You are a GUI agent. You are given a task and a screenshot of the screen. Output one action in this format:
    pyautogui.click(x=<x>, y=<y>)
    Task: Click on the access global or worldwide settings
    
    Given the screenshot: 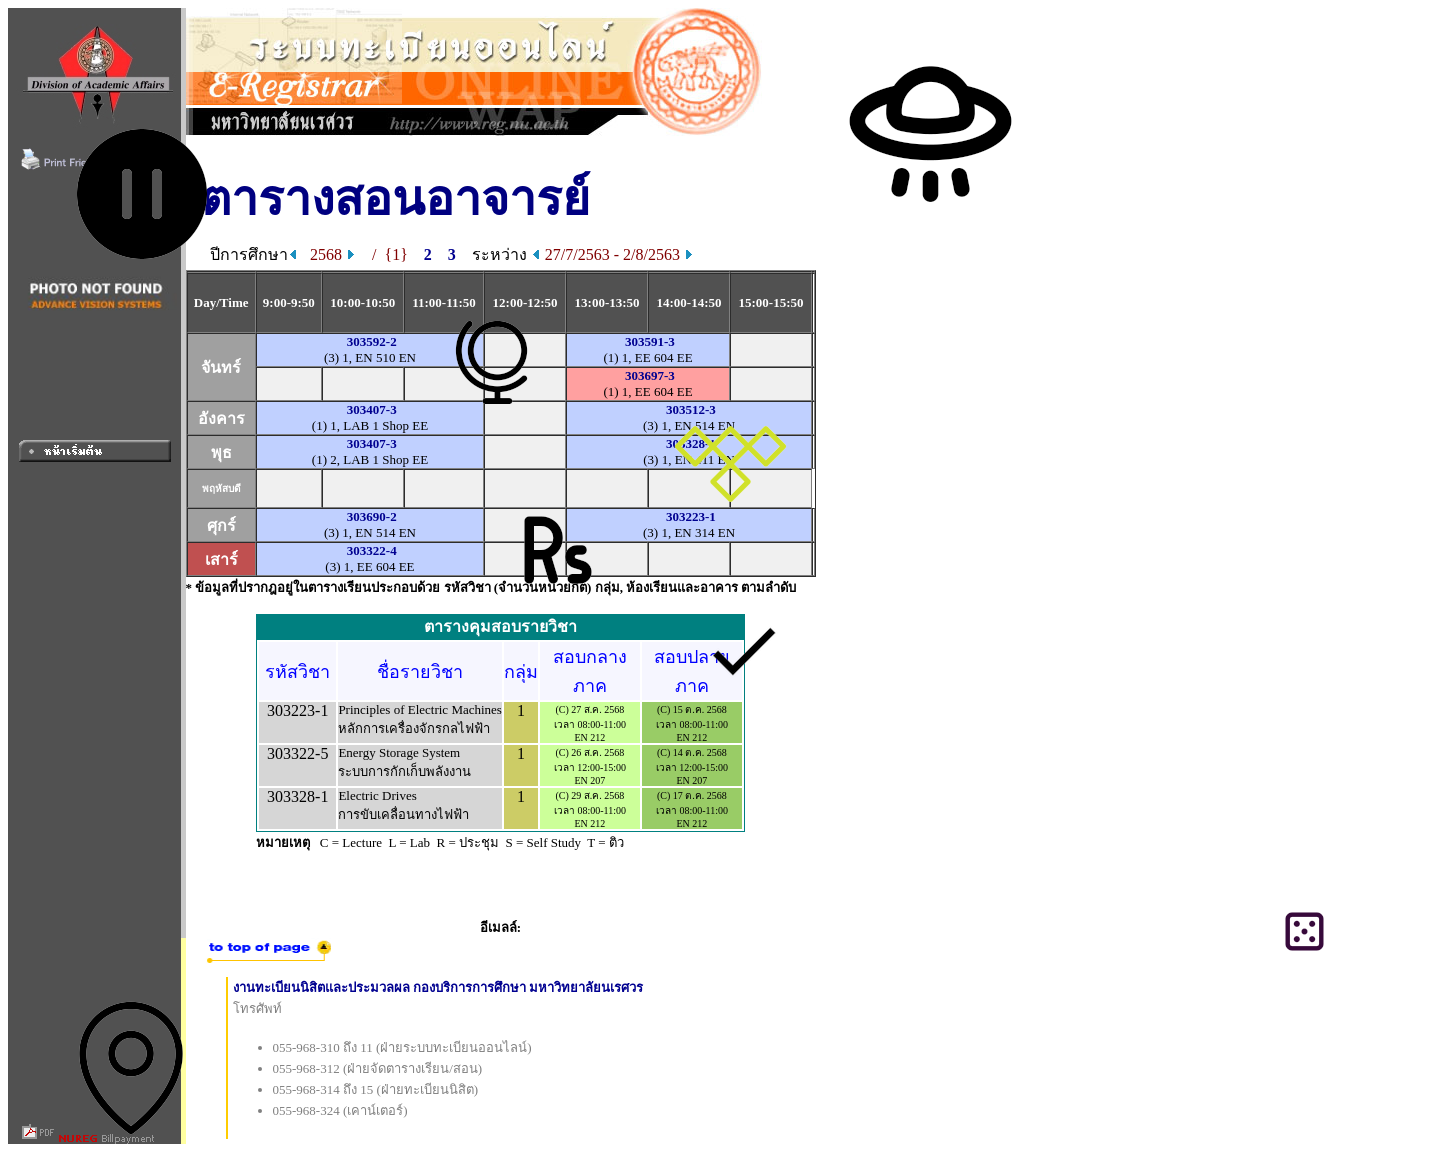 What is the action you would take?
    pyautogui.click(x=494, y=359)
    